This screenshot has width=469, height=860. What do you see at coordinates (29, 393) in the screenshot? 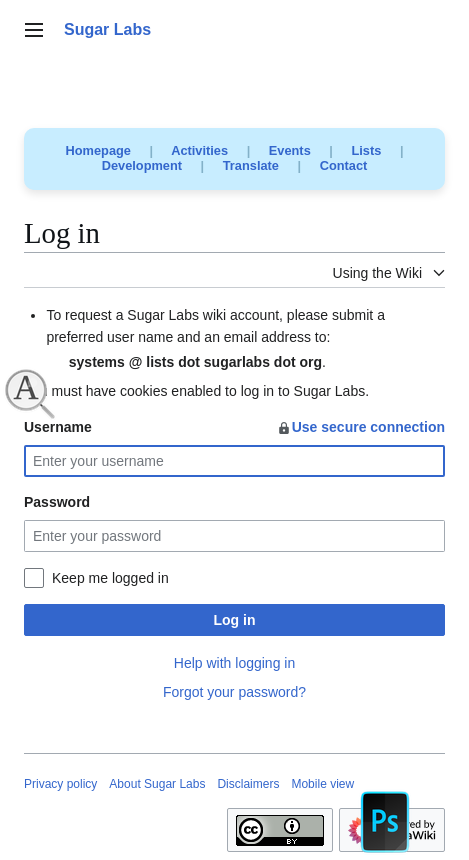
I see `search for text or content` at bounding box center [29, 393].